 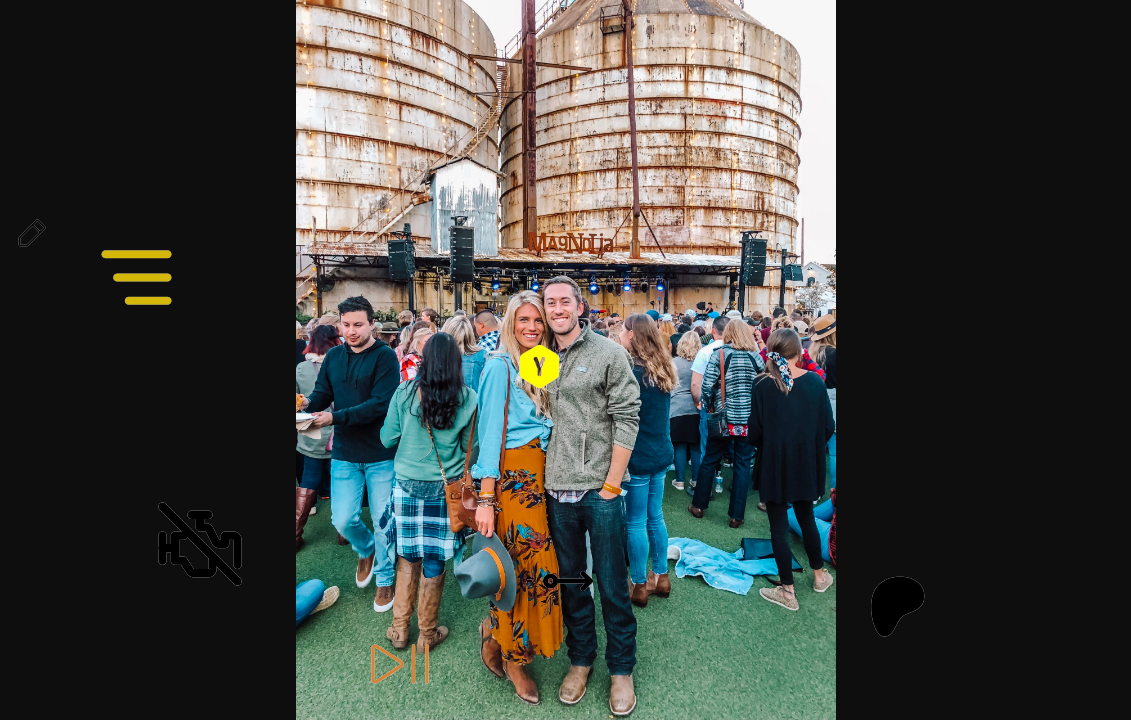 What do you see at coordinates (568, 581) in the screenshot?
I see `proceed to the next step` at bounding box center [568, 581].